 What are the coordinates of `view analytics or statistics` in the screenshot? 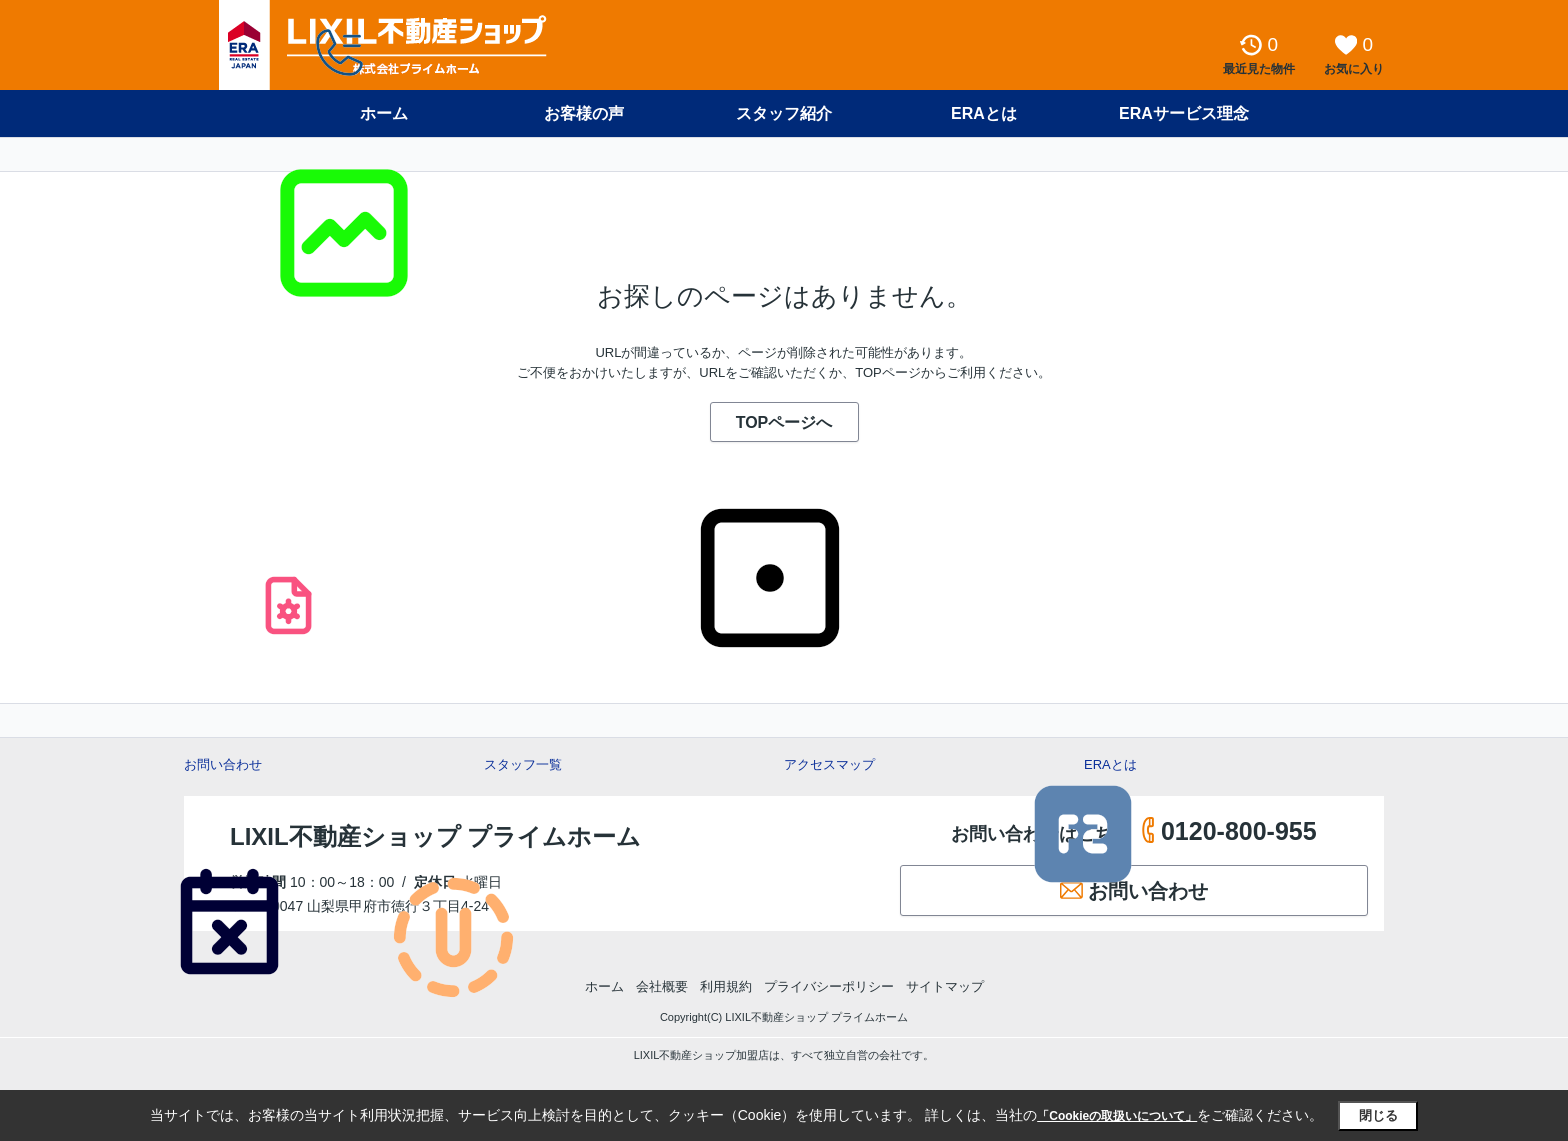 It's located at (344, 233).